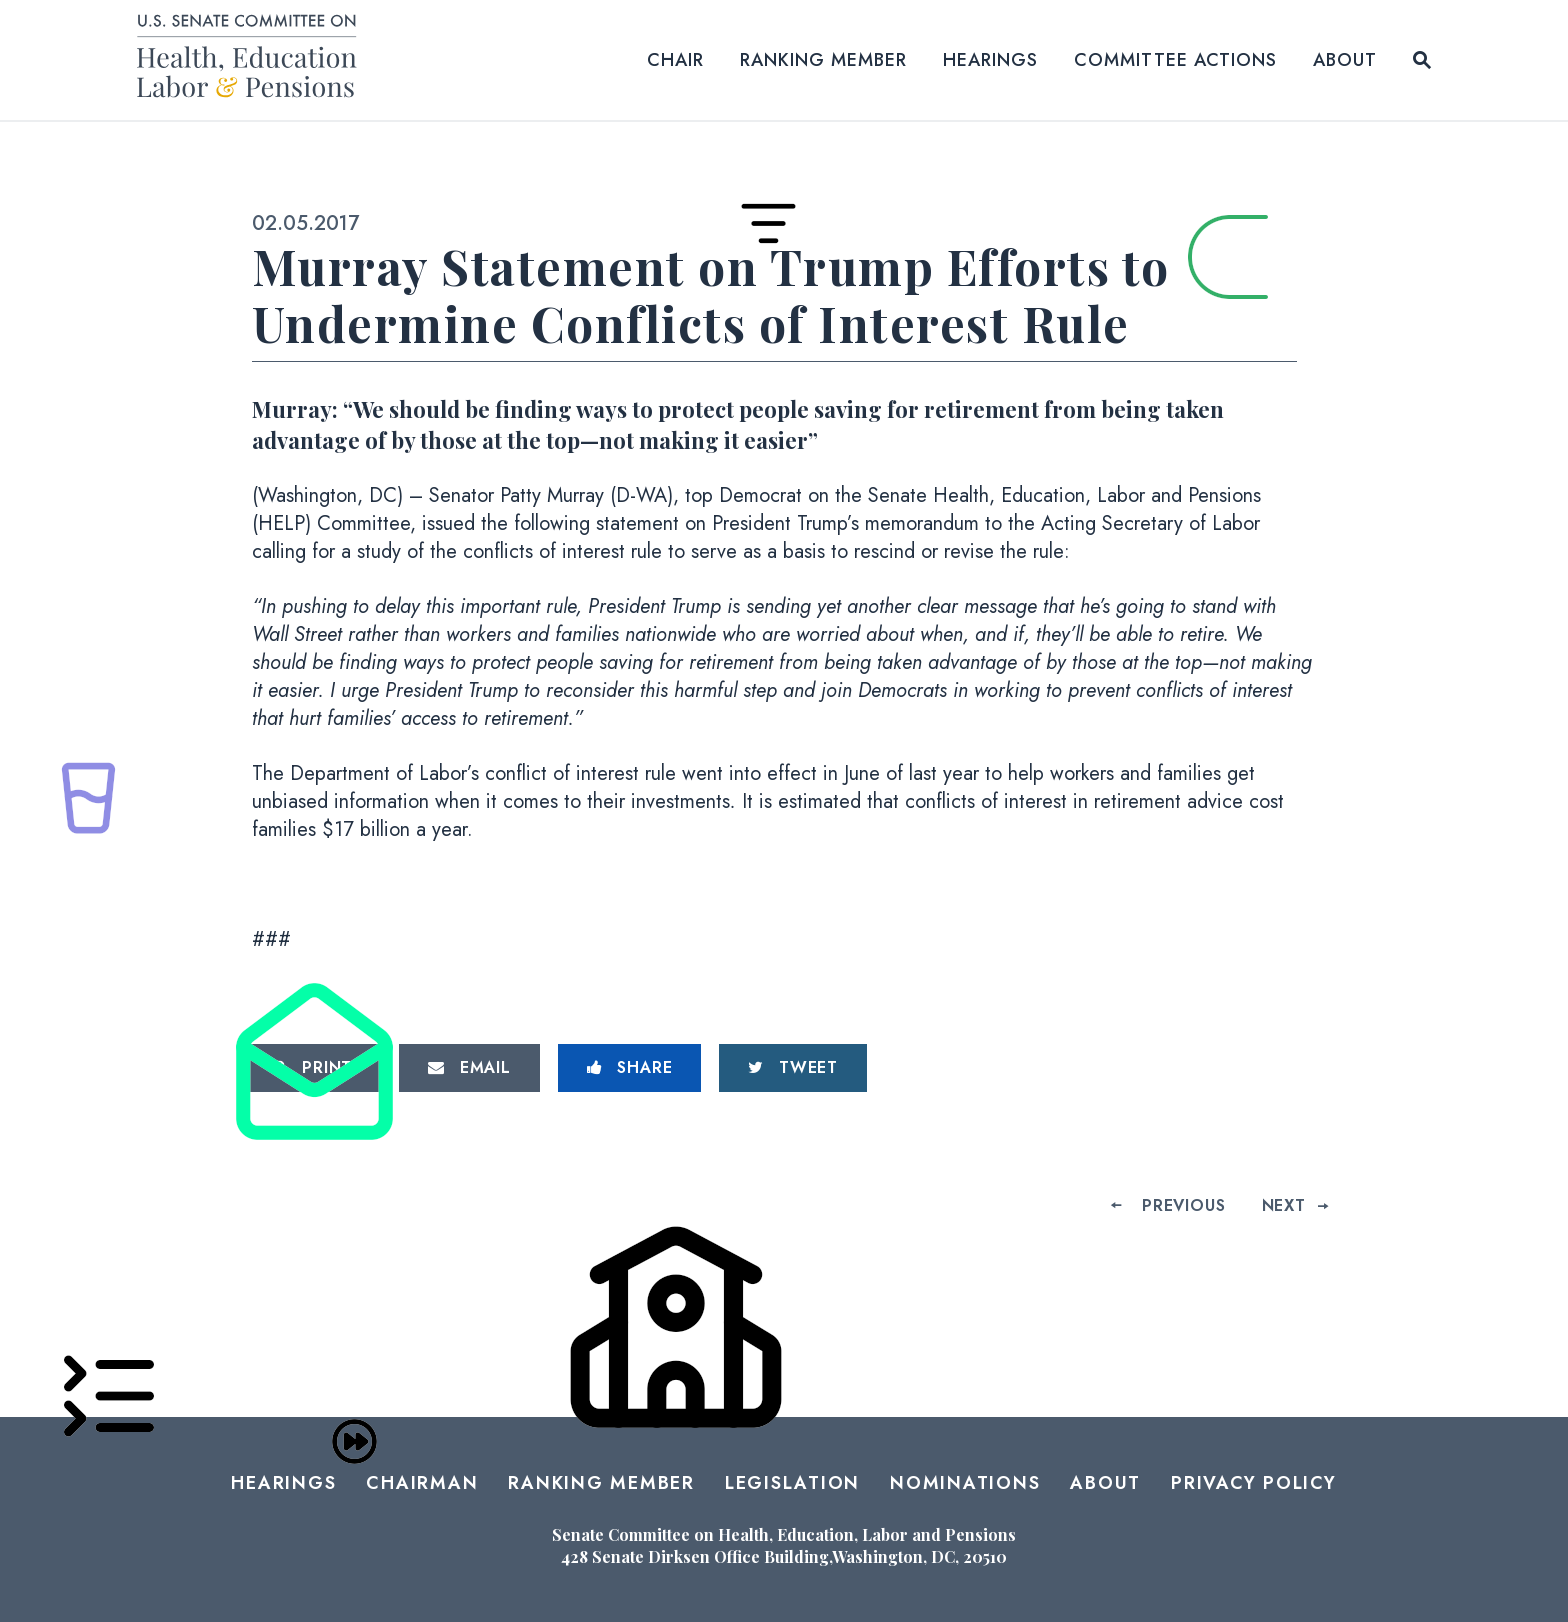  I want to click on track your daily water intake, so click(88, 796).